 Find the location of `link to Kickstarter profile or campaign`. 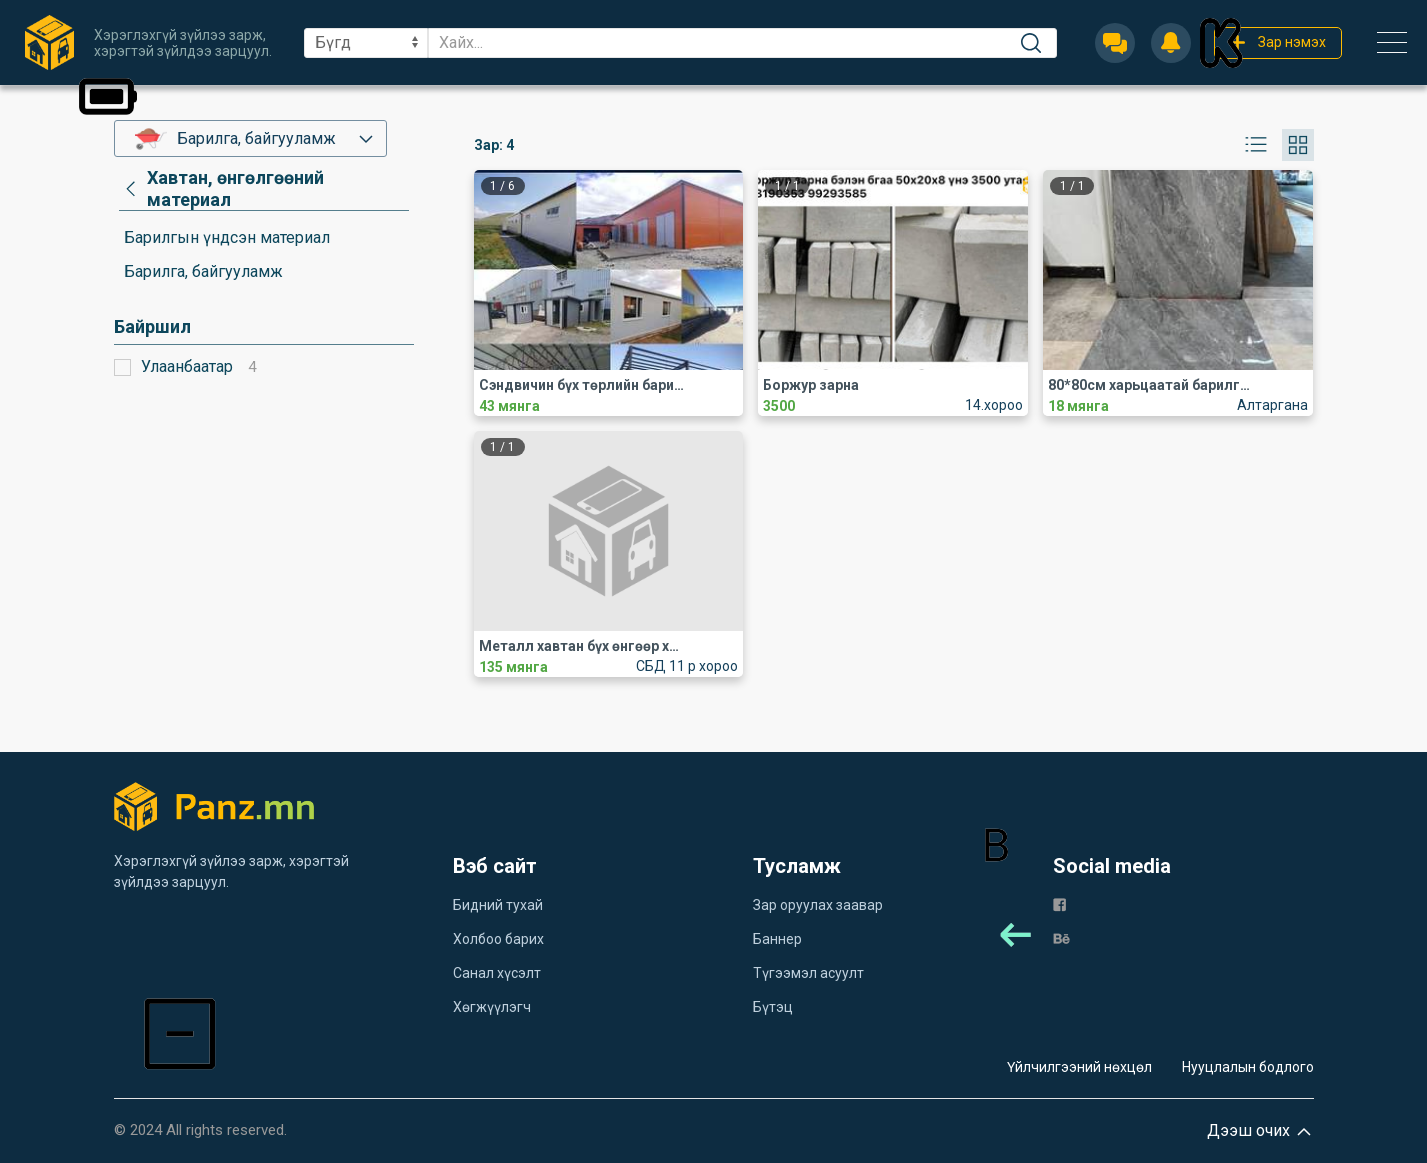

link to Kickstarter profile or campaign is located at coordinates (1220, 43).